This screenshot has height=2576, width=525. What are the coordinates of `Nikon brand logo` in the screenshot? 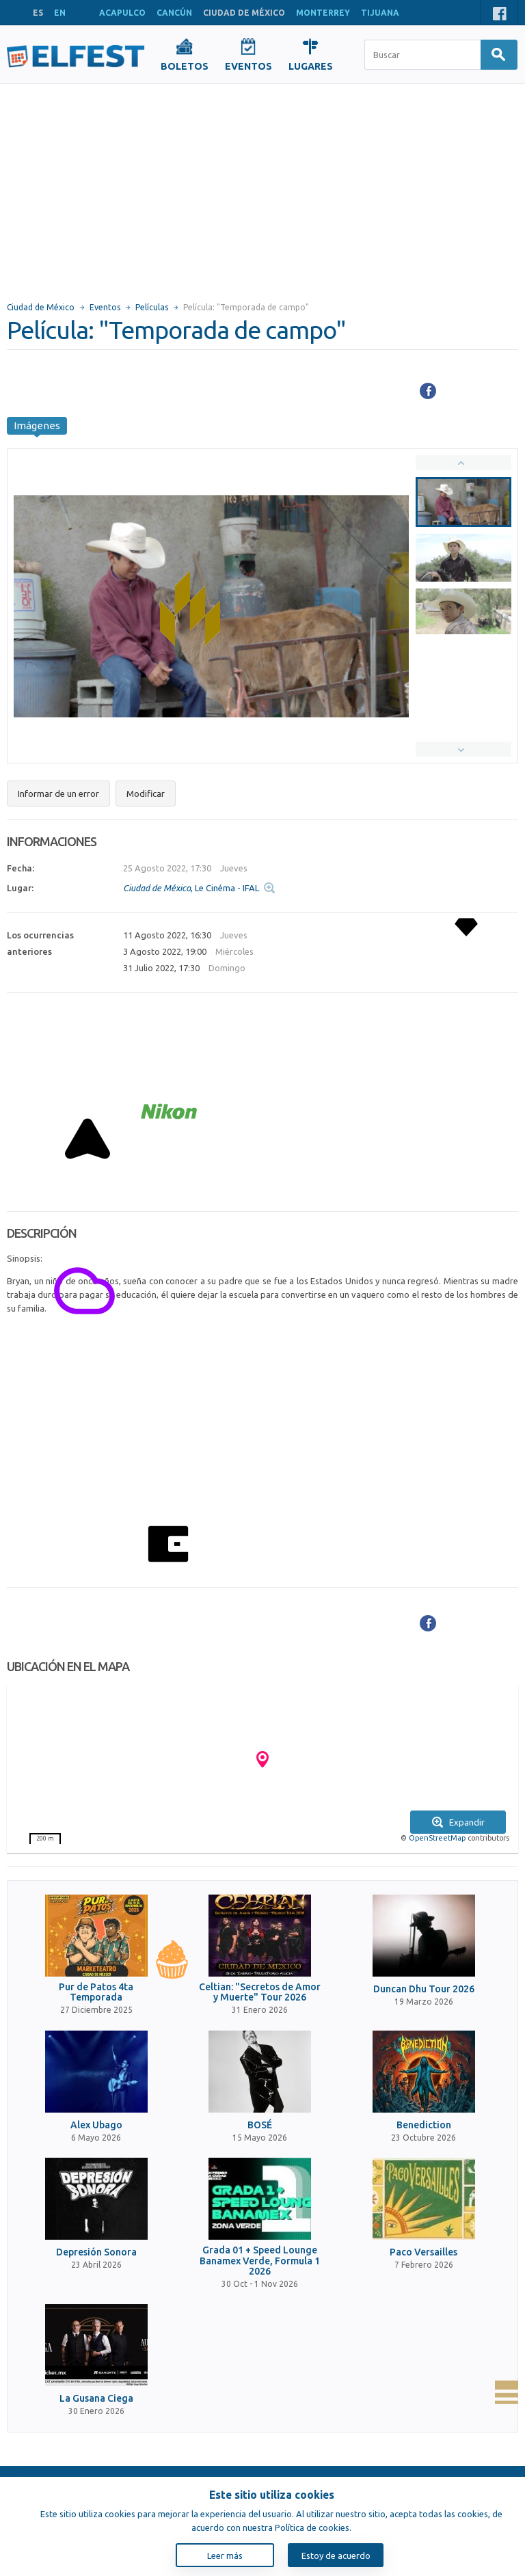 It's located at (169, 1111).